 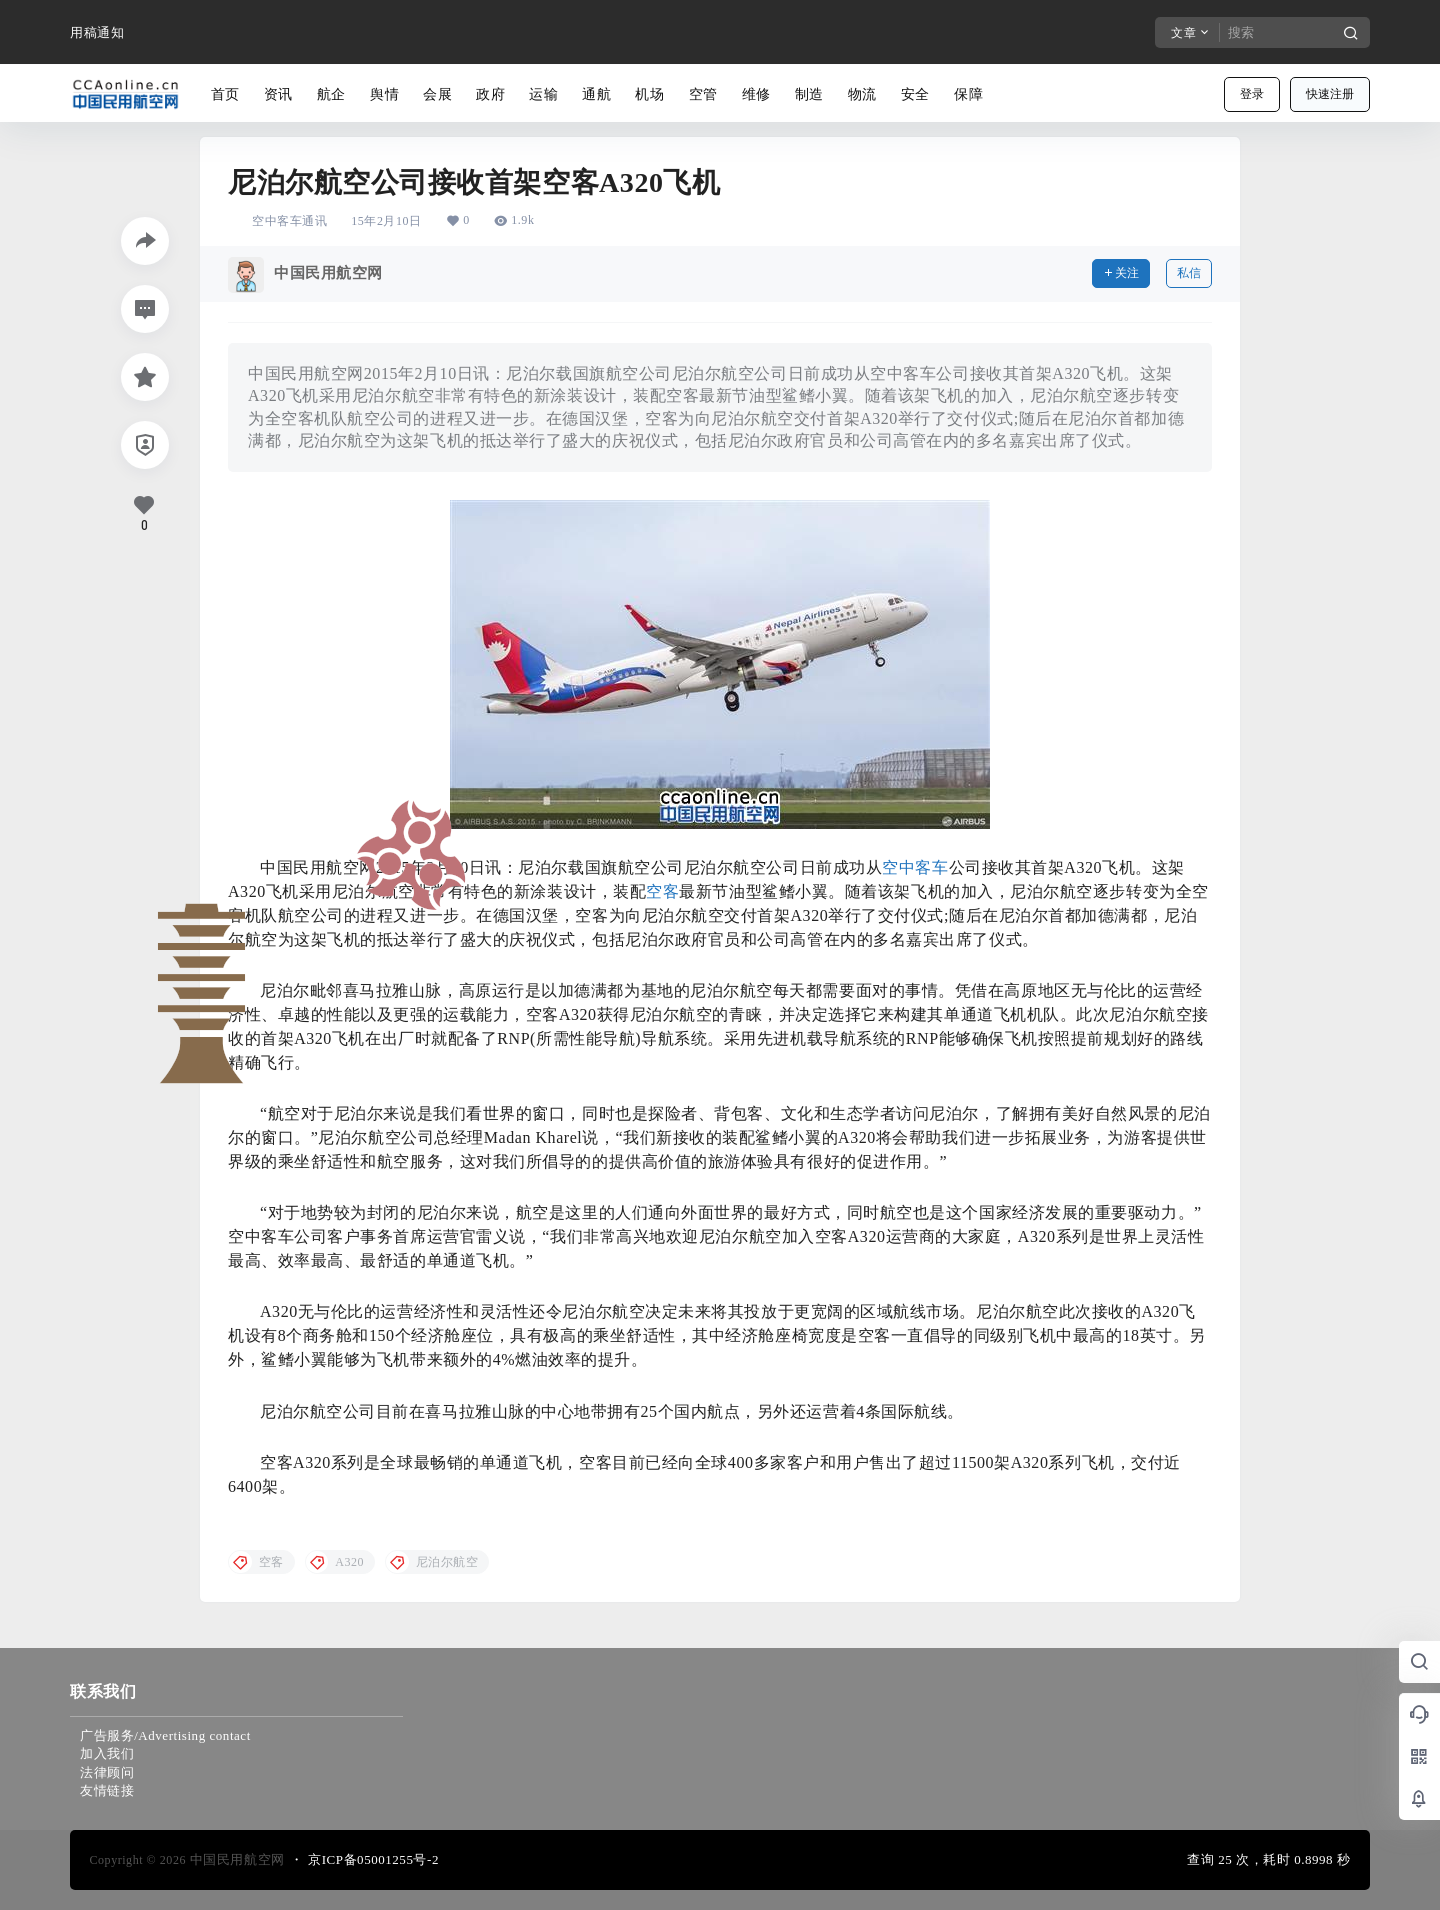 What do you see at coordinates (410, 854) in the screenshot?
I see `a throwing star or shuriken weapon in a game inventory` at bounding box center [410, 854].